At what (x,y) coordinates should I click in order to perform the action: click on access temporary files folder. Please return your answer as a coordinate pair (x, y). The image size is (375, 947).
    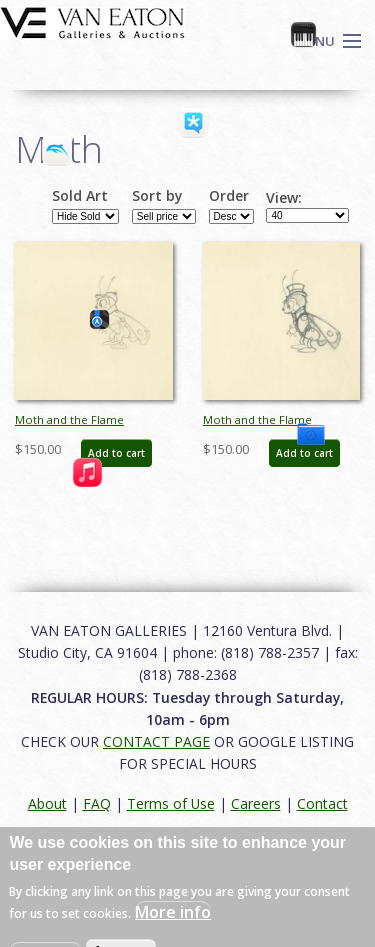
    Looking at the image, I should click on (311, 434).